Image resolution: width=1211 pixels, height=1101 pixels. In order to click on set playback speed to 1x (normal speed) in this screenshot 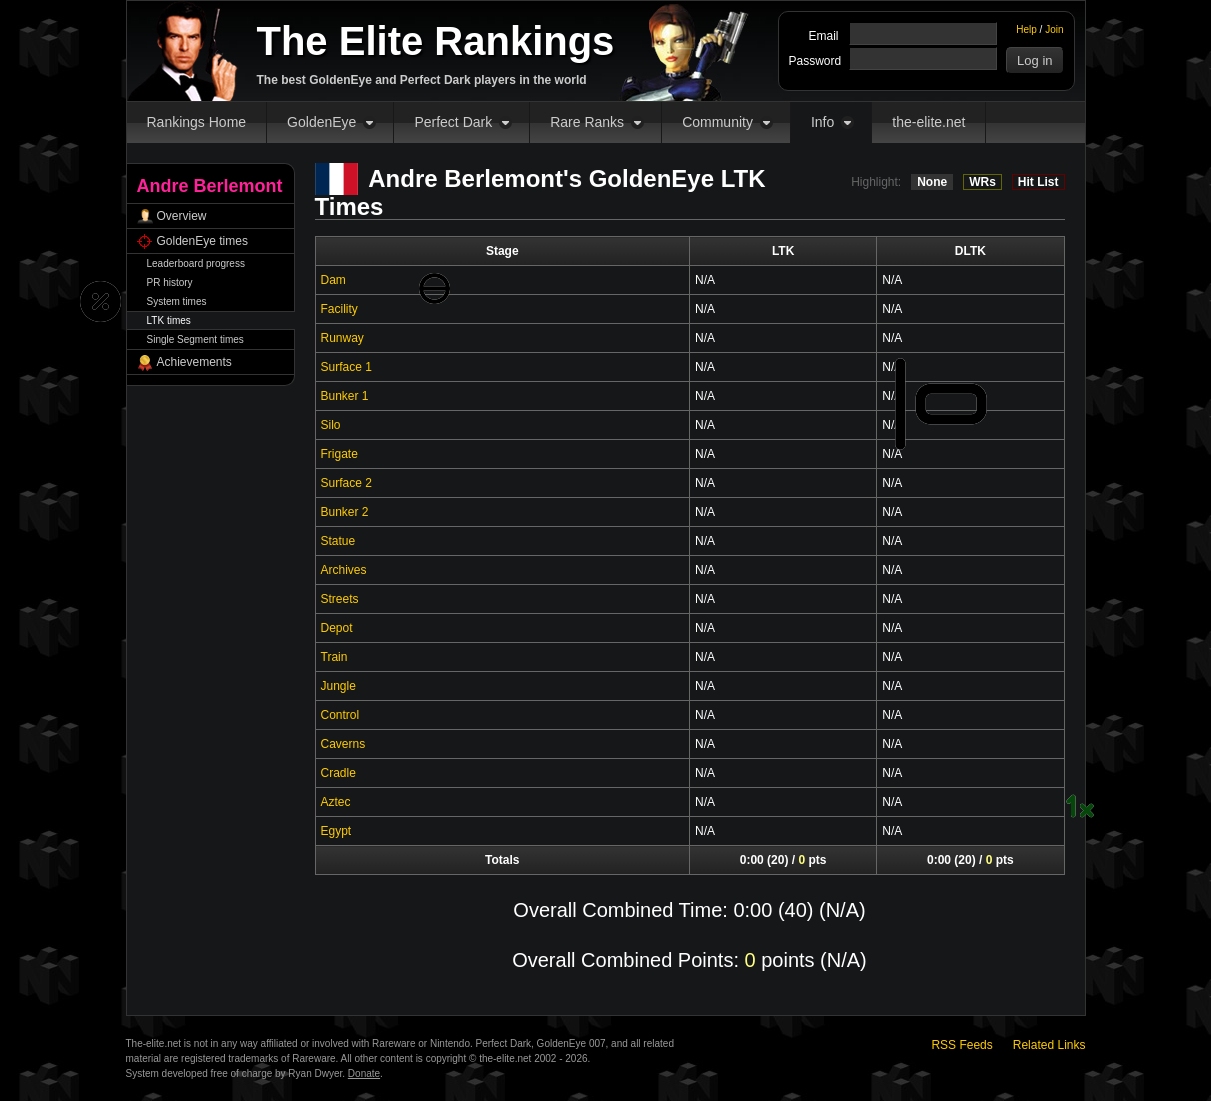, I will do `click(1080, 806)`.